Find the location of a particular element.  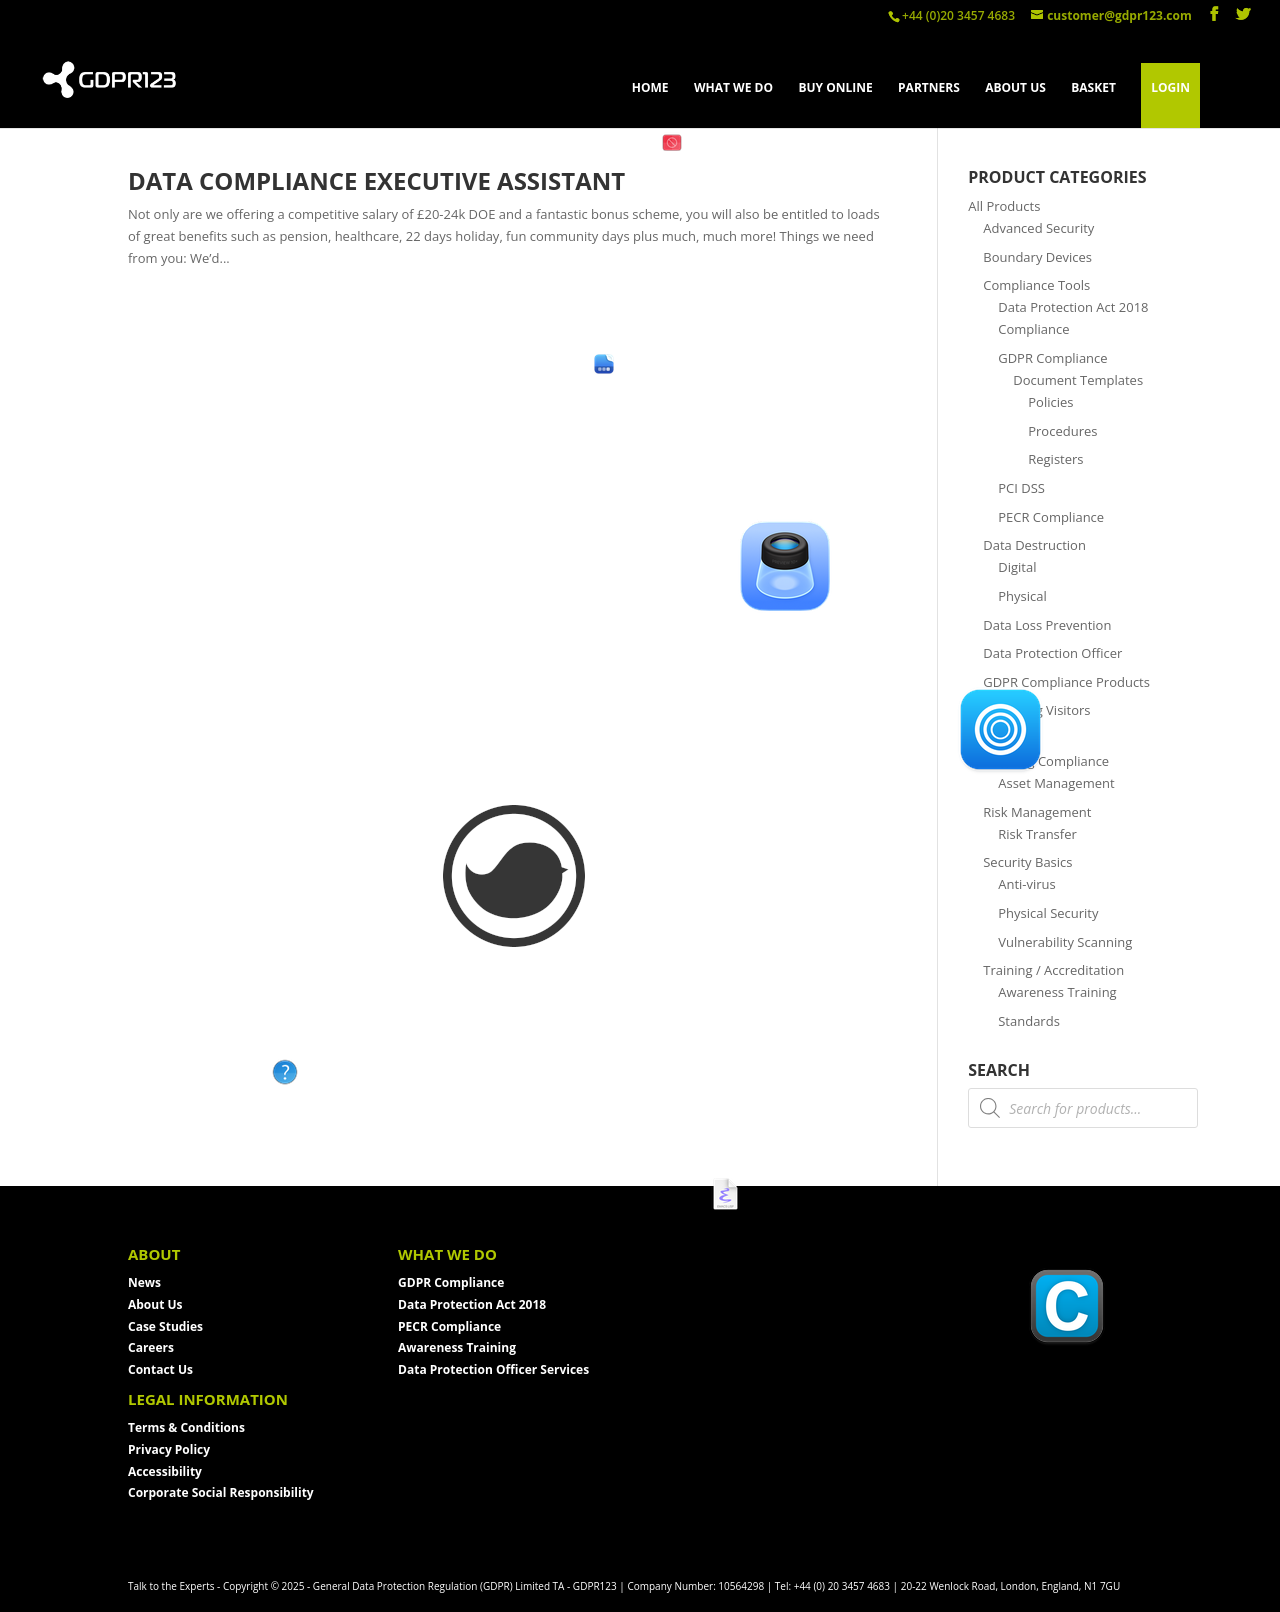

indicates a missing or unavailable image is located at coordinates (672, 142).